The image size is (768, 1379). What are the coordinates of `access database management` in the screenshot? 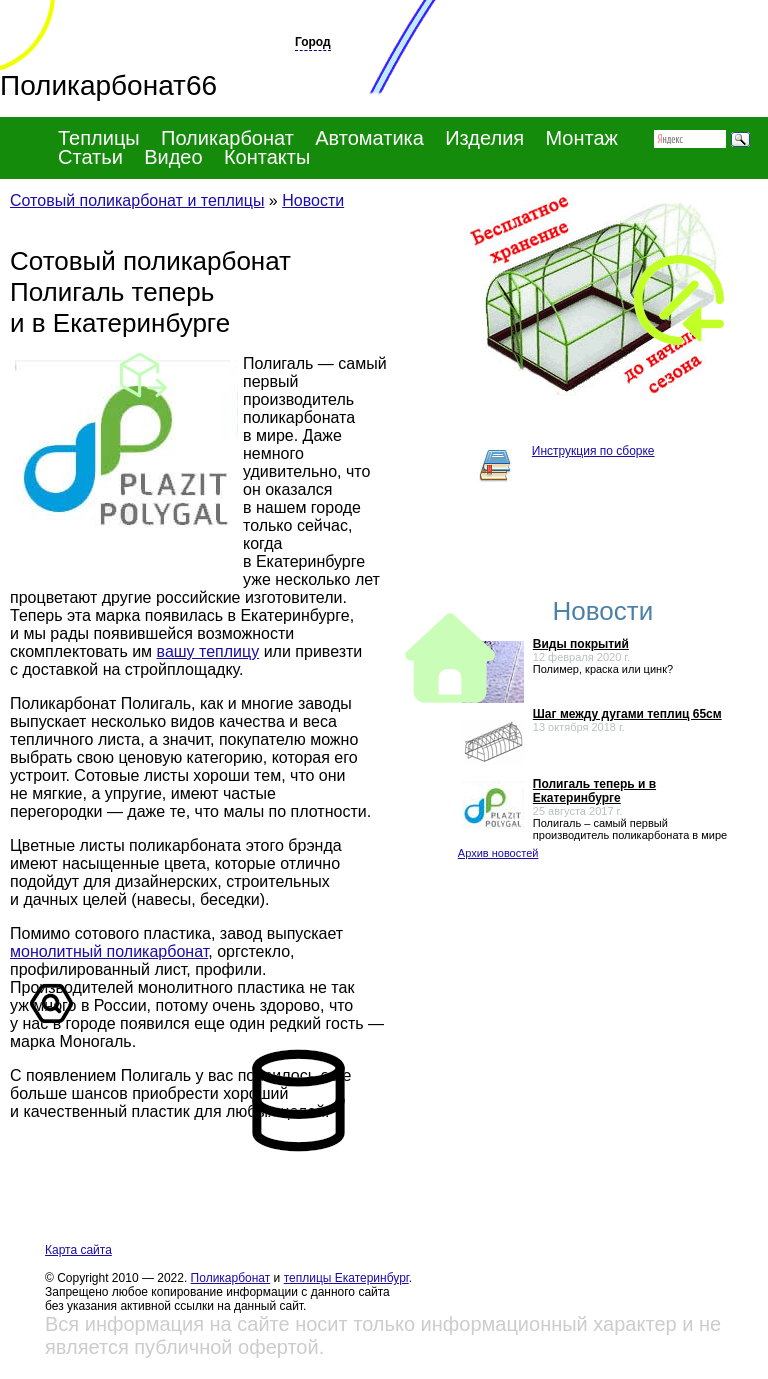 It's located at (298, 1100).